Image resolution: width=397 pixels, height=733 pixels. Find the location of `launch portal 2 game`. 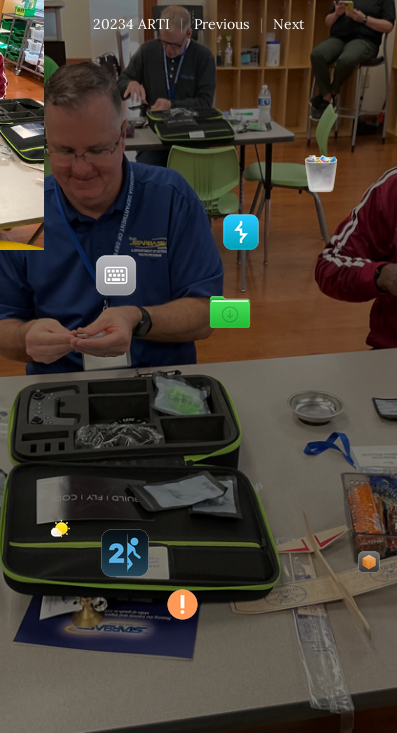

launch portal 2 game is located at coordinates (125, 553).